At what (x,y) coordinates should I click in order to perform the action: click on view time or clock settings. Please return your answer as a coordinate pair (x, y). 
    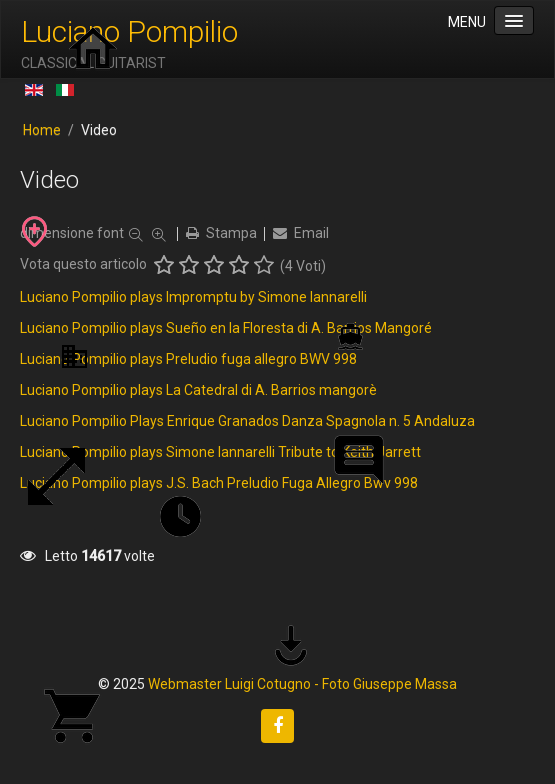
    Looking at the image, I should click on (180, 516).